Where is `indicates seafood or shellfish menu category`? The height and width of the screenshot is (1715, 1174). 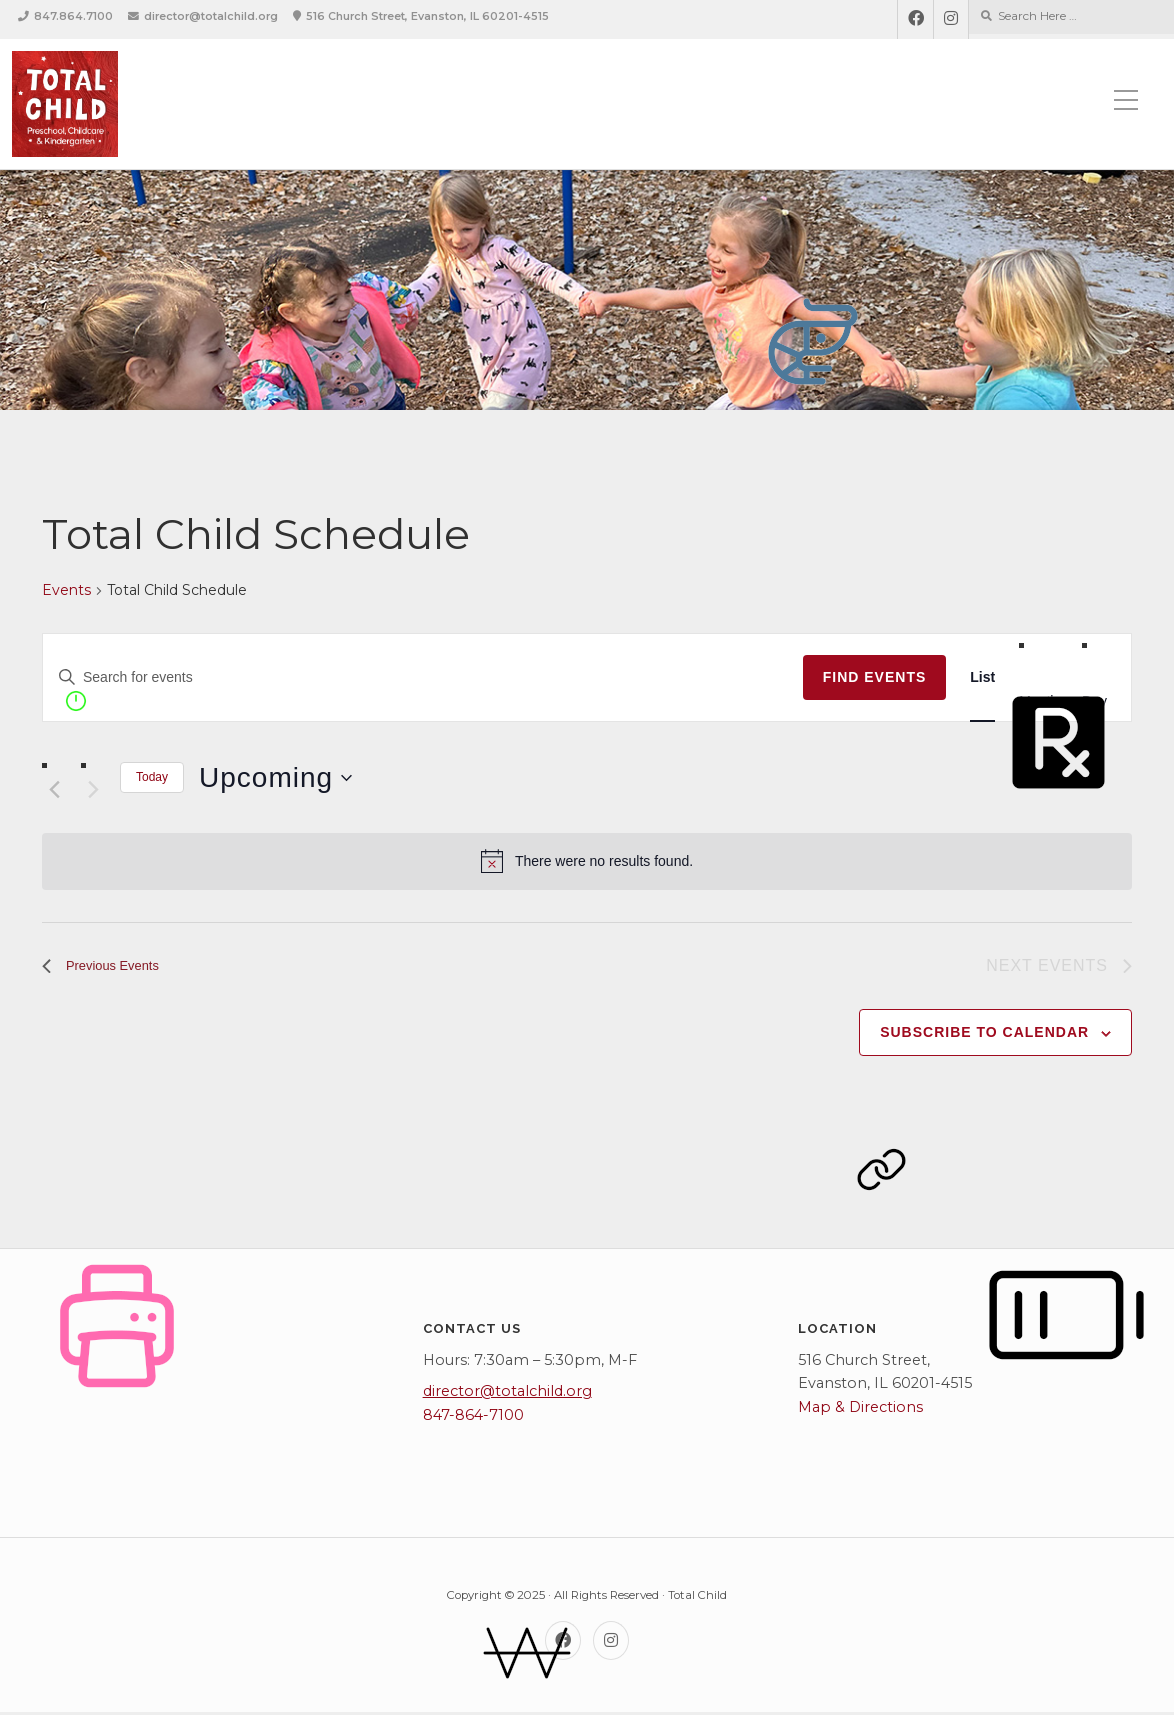 indicates seafood or shellfish menu category is located at coordinates (813, 343).